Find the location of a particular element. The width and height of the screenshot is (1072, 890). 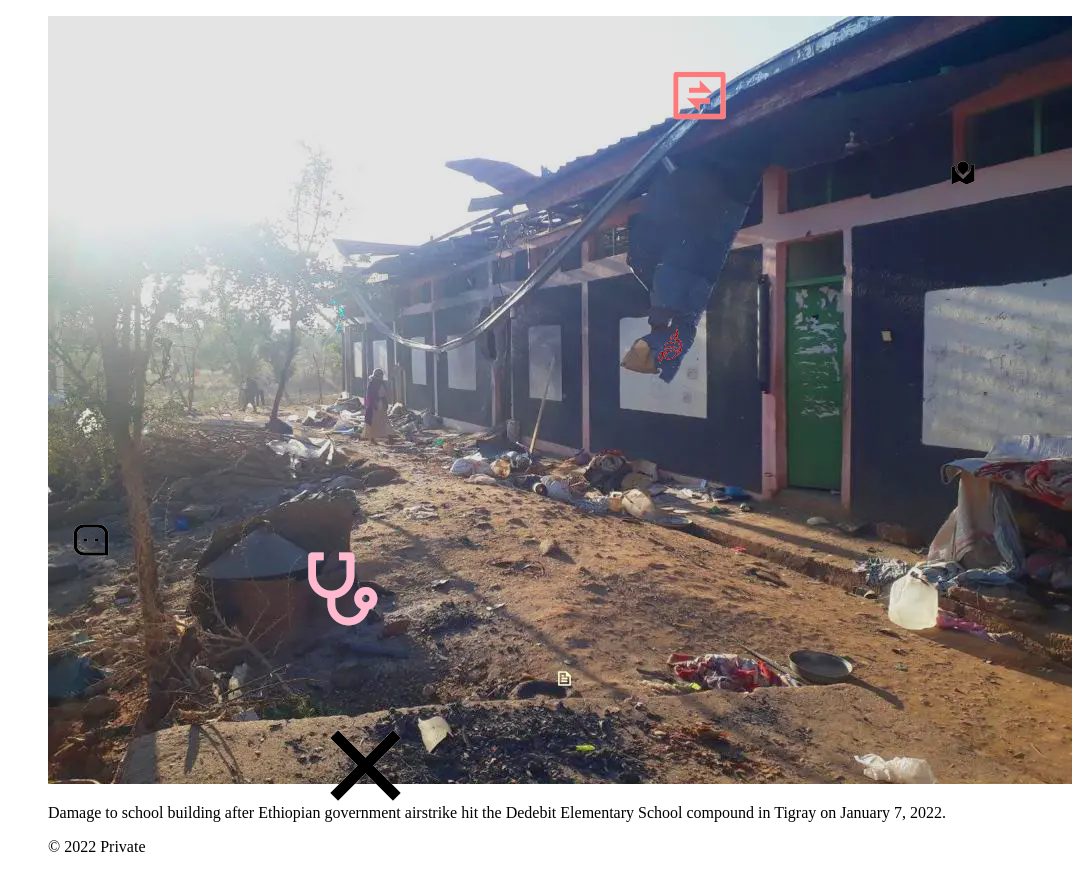

access health or medical features is located at coordinates (339, 587).